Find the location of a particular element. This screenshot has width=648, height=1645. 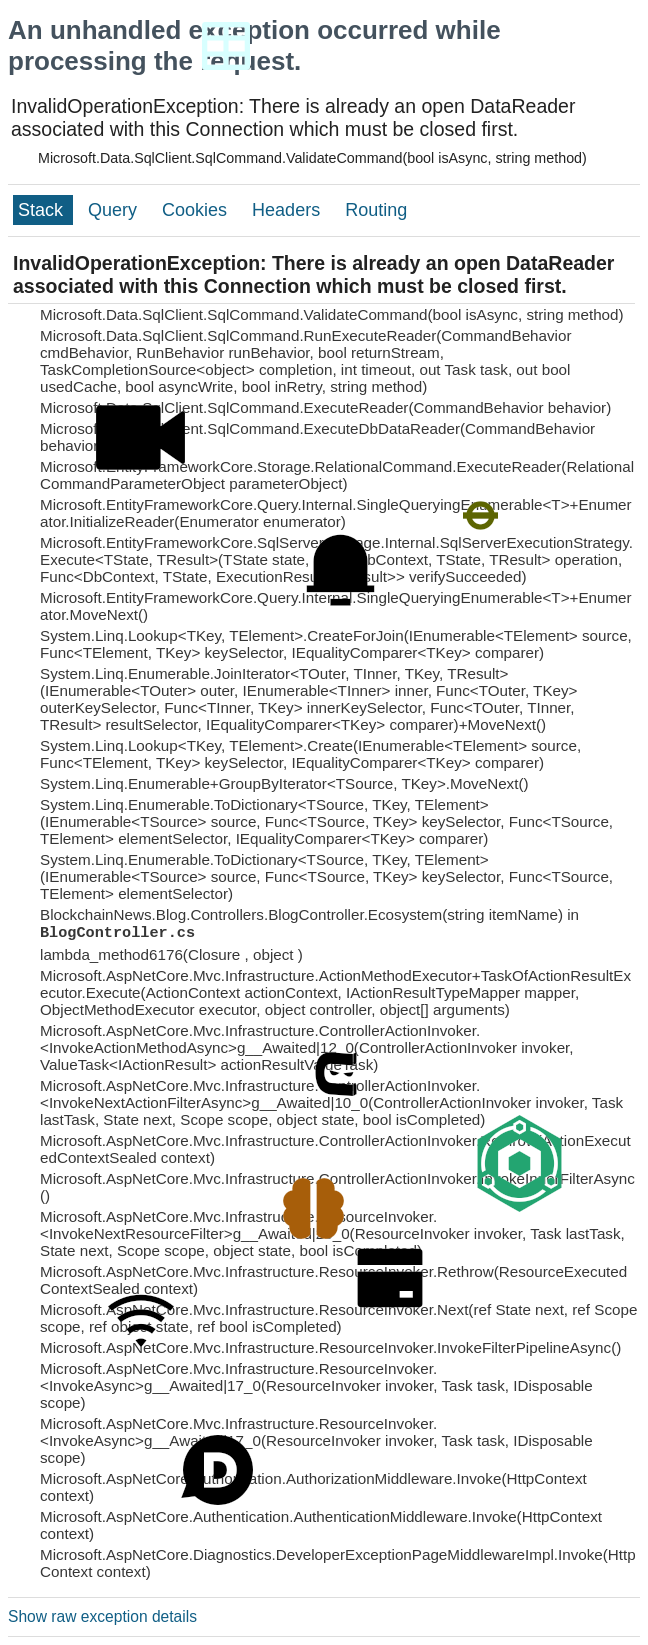

access payment methods is located at coordinates (390, 1278).